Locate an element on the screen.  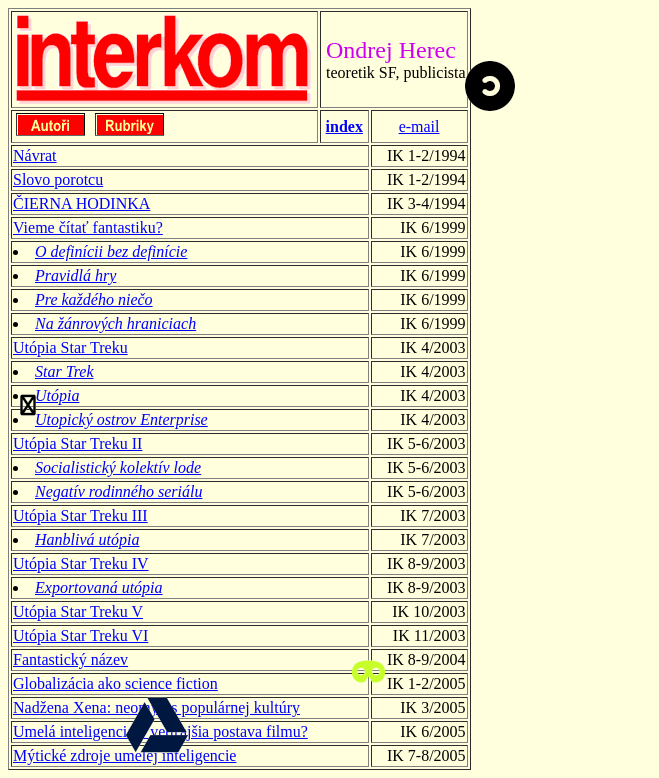
indicates a missing or undefined glyph is located at coordinates (28, 405).